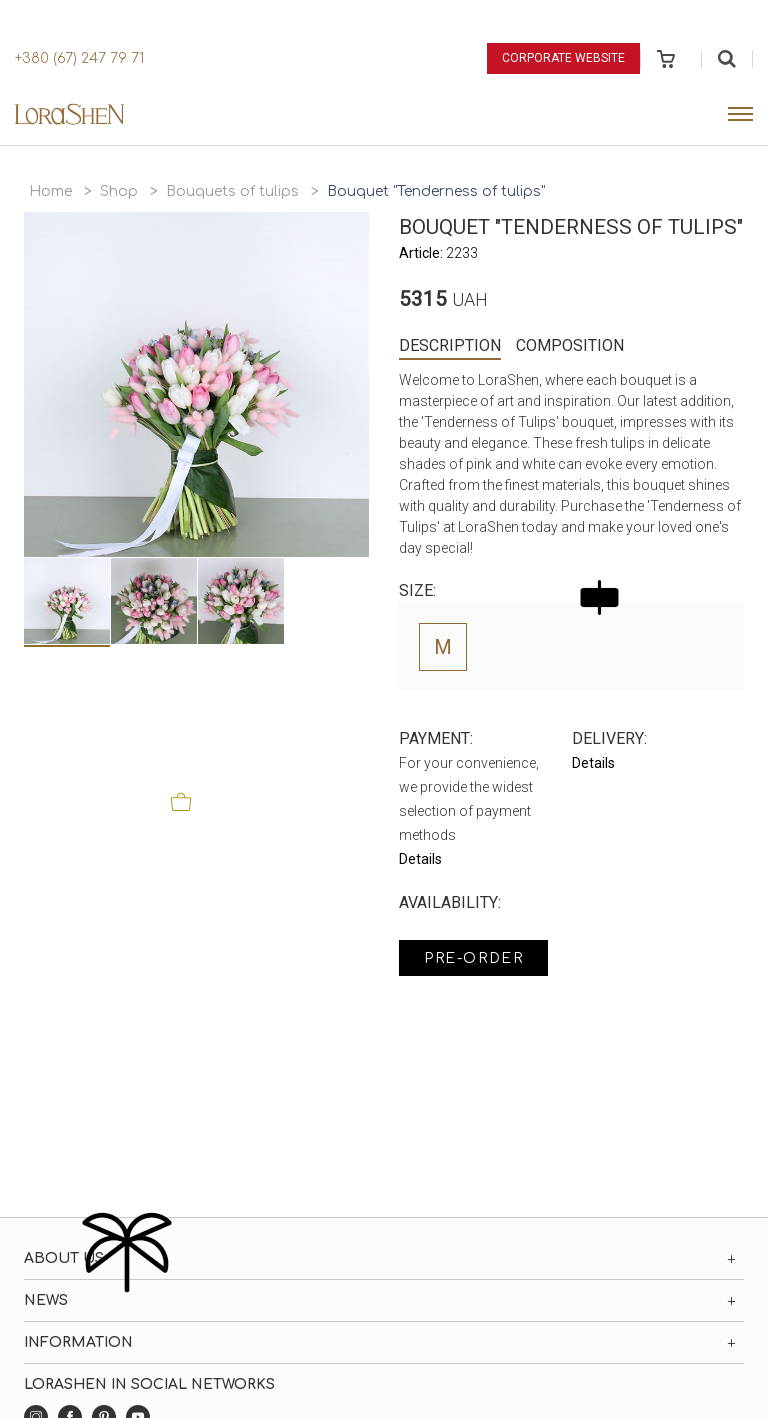 This screenshot has height=1418, width=768. I want to click on access vacation or travel mode, so click(127, 1251).